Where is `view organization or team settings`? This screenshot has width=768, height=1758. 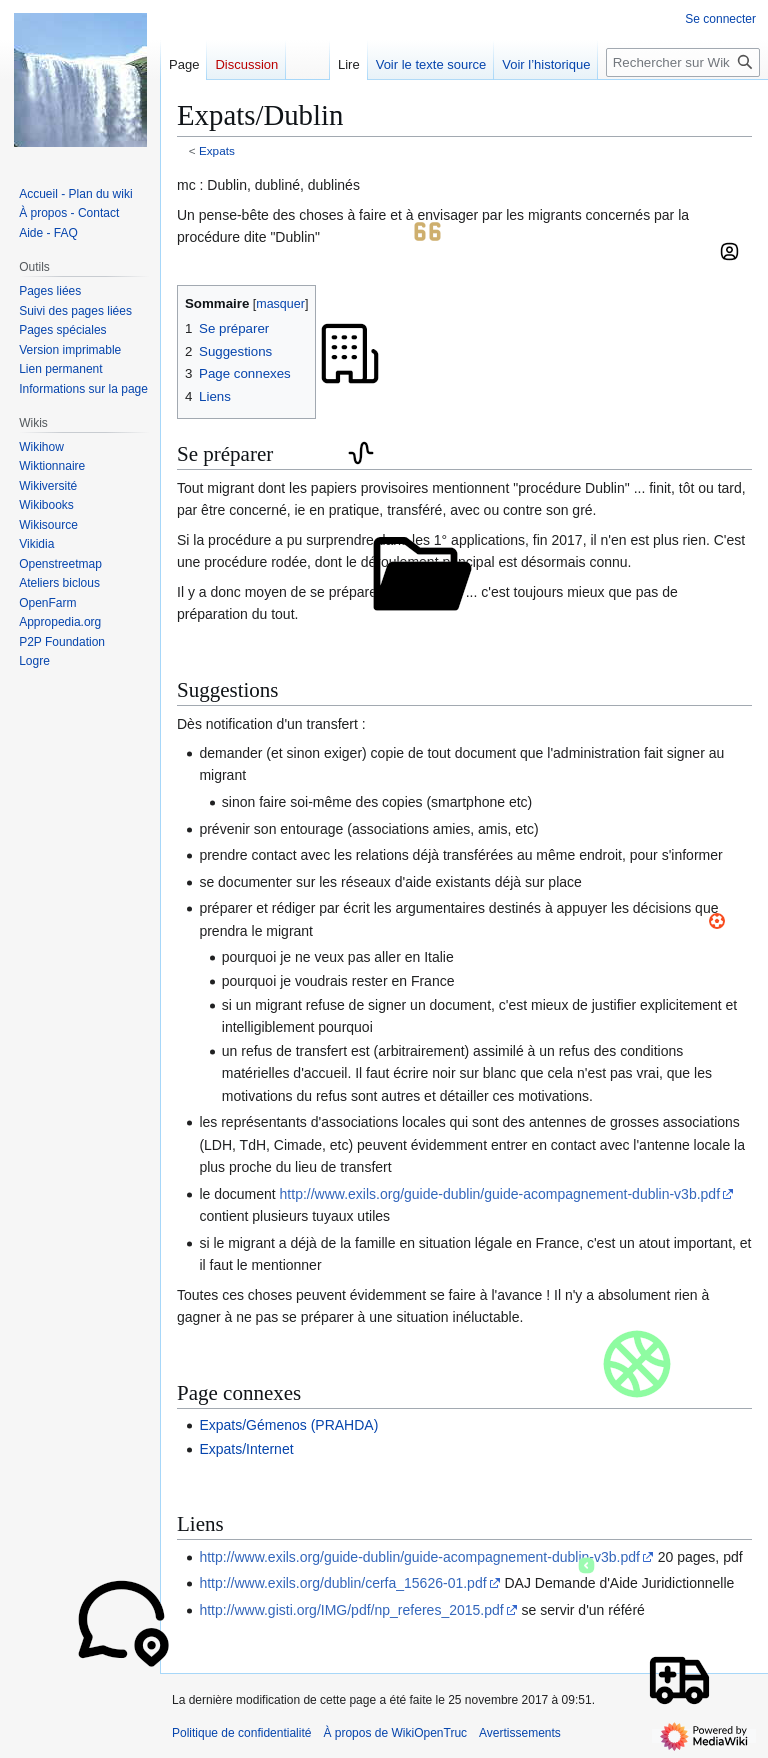 view organization or team settings is located at coordinates (350, 355).